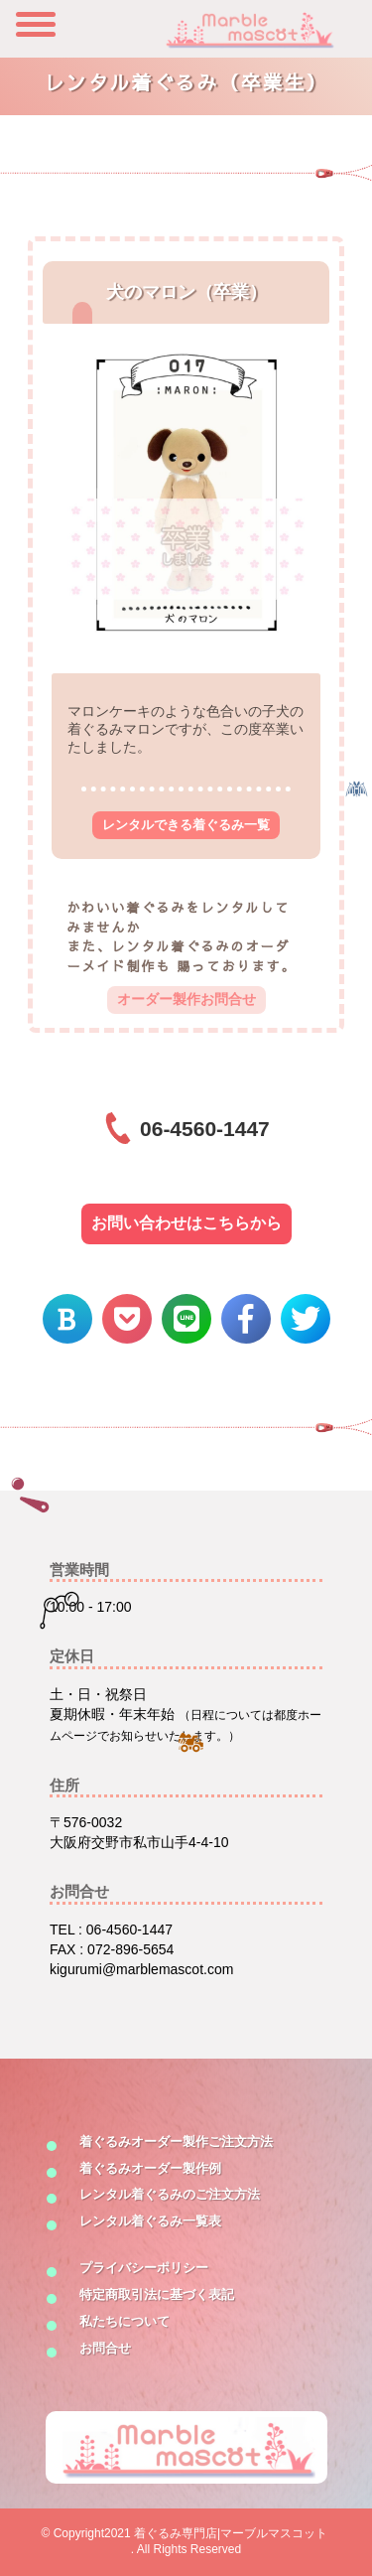 This screenshot has width=372, height=2576. Describe the element at coordinates (356, 788) in the screenshot. I see `bat creature icon for halloween or horror-themed game` at that location.